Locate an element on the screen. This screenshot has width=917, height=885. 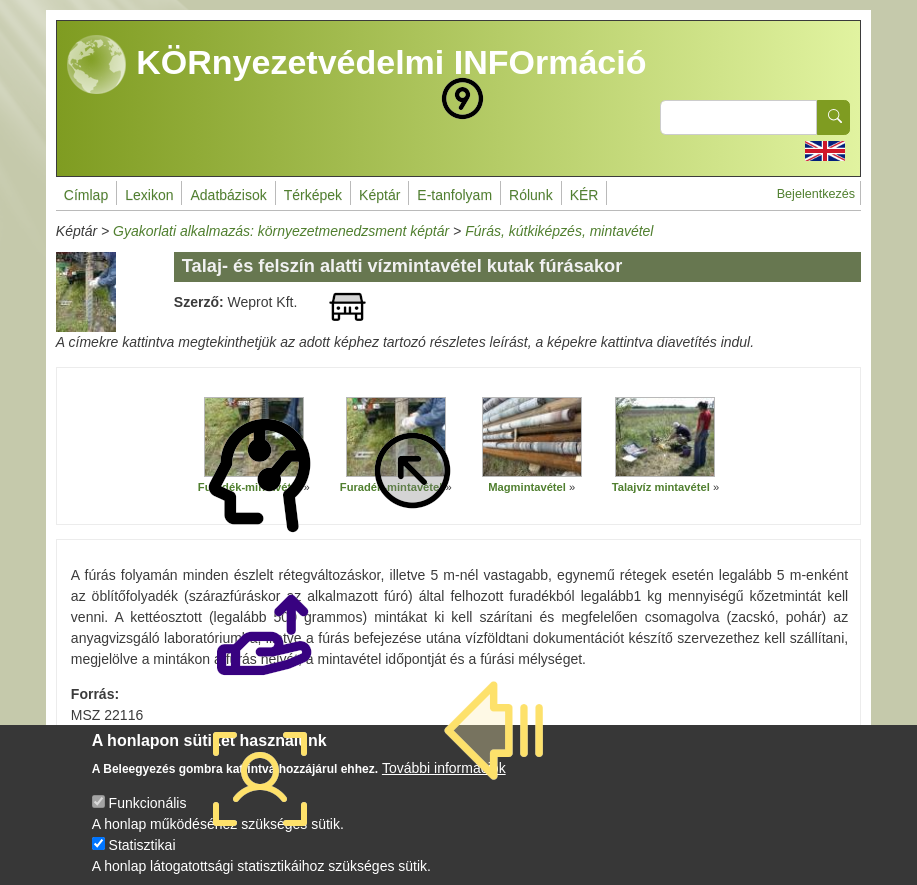
indicates item number nine in a list or sequence is located at coordinates (462, 98).